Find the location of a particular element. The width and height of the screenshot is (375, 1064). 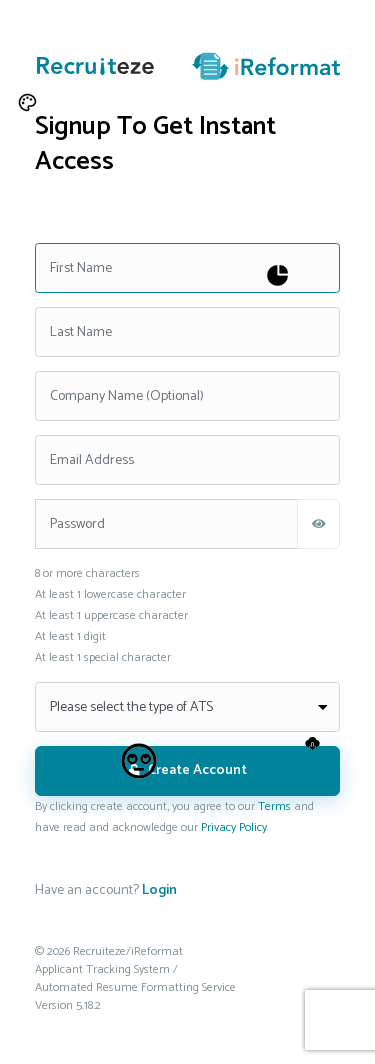

view analytics or statistics is located at coordinates (277, 275).